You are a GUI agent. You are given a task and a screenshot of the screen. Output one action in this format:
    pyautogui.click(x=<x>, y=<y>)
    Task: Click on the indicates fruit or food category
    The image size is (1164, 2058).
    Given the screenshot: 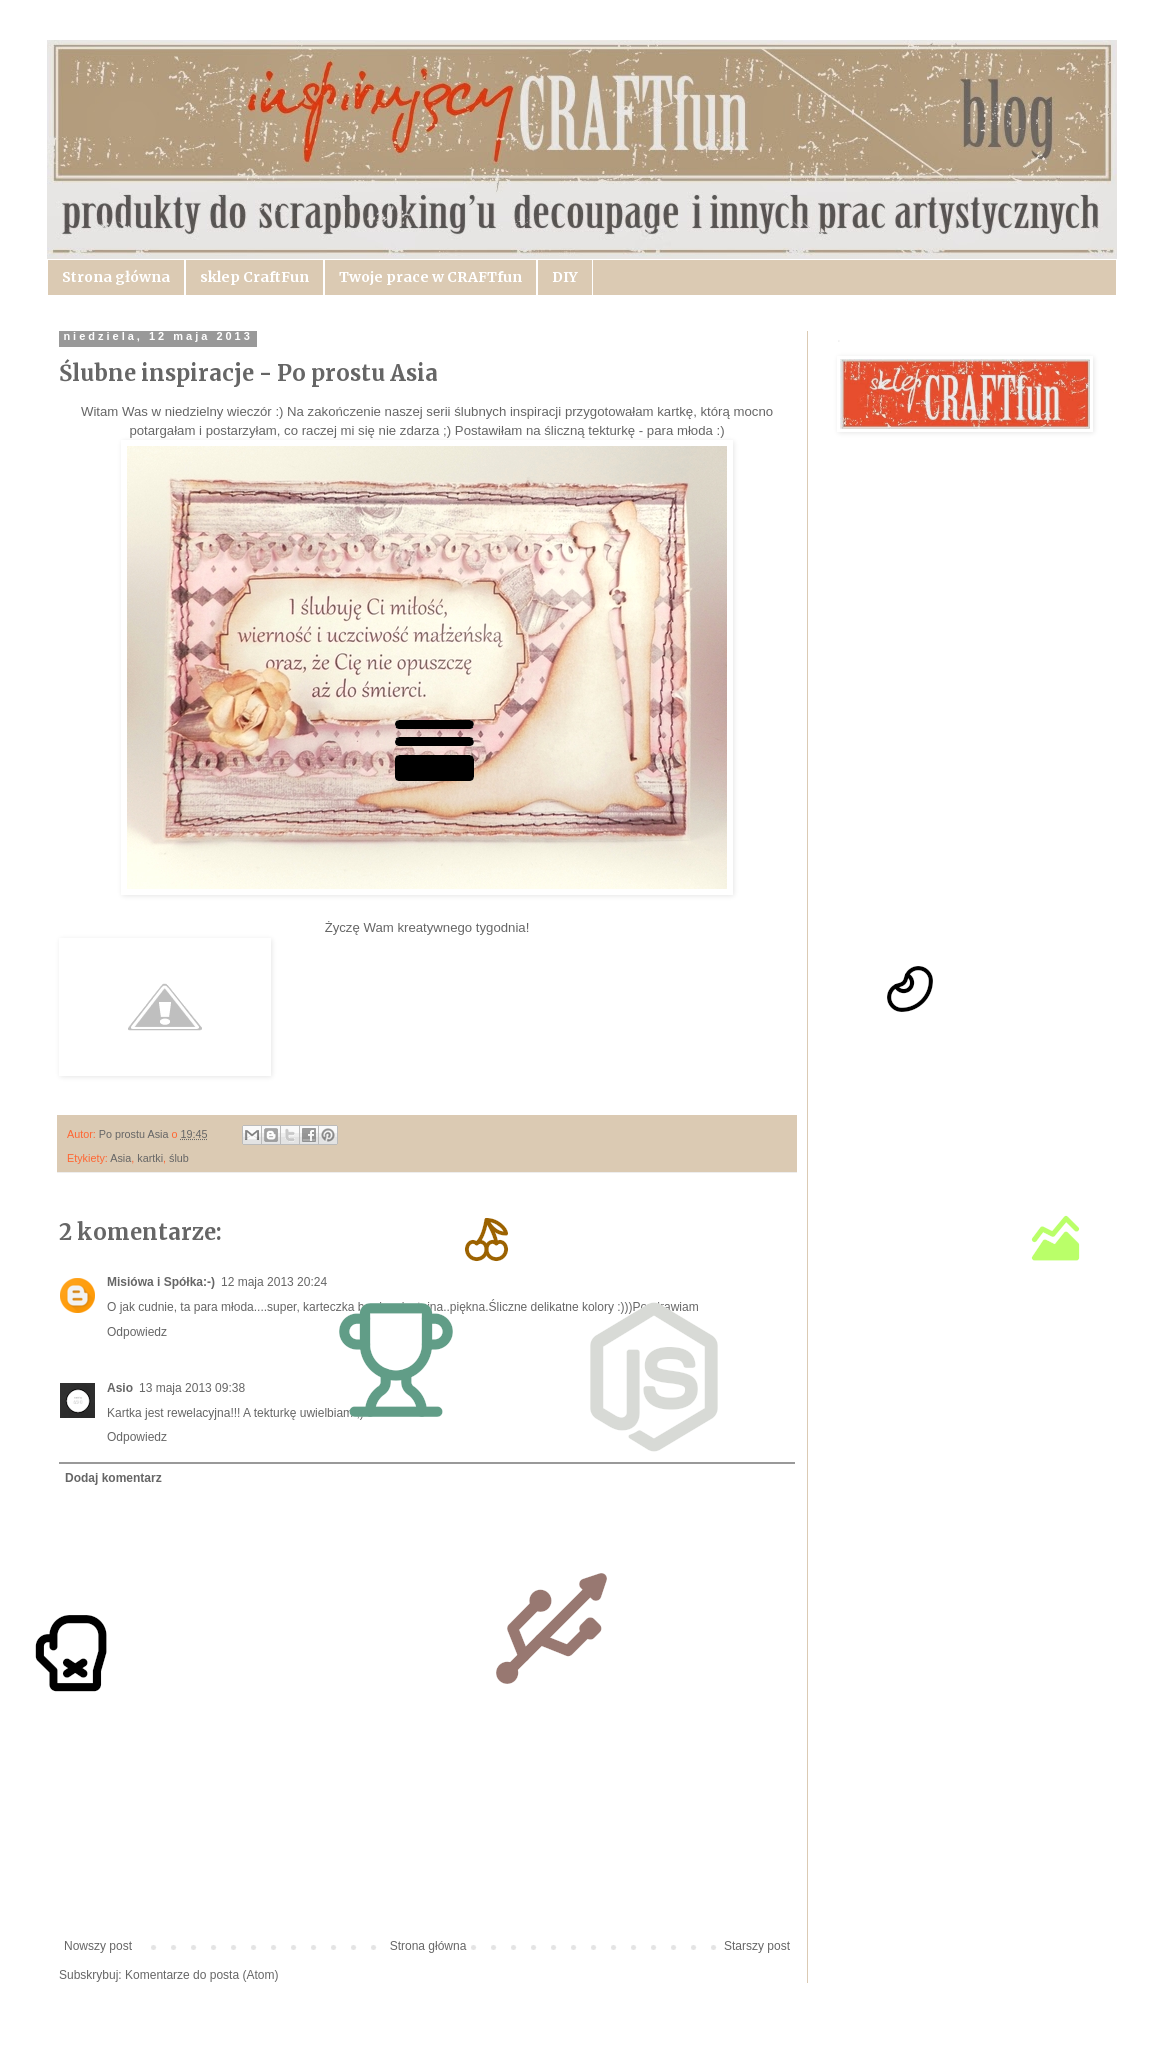 What is the action you would take?
    pyautogui.click(x=486, y=1239)
    